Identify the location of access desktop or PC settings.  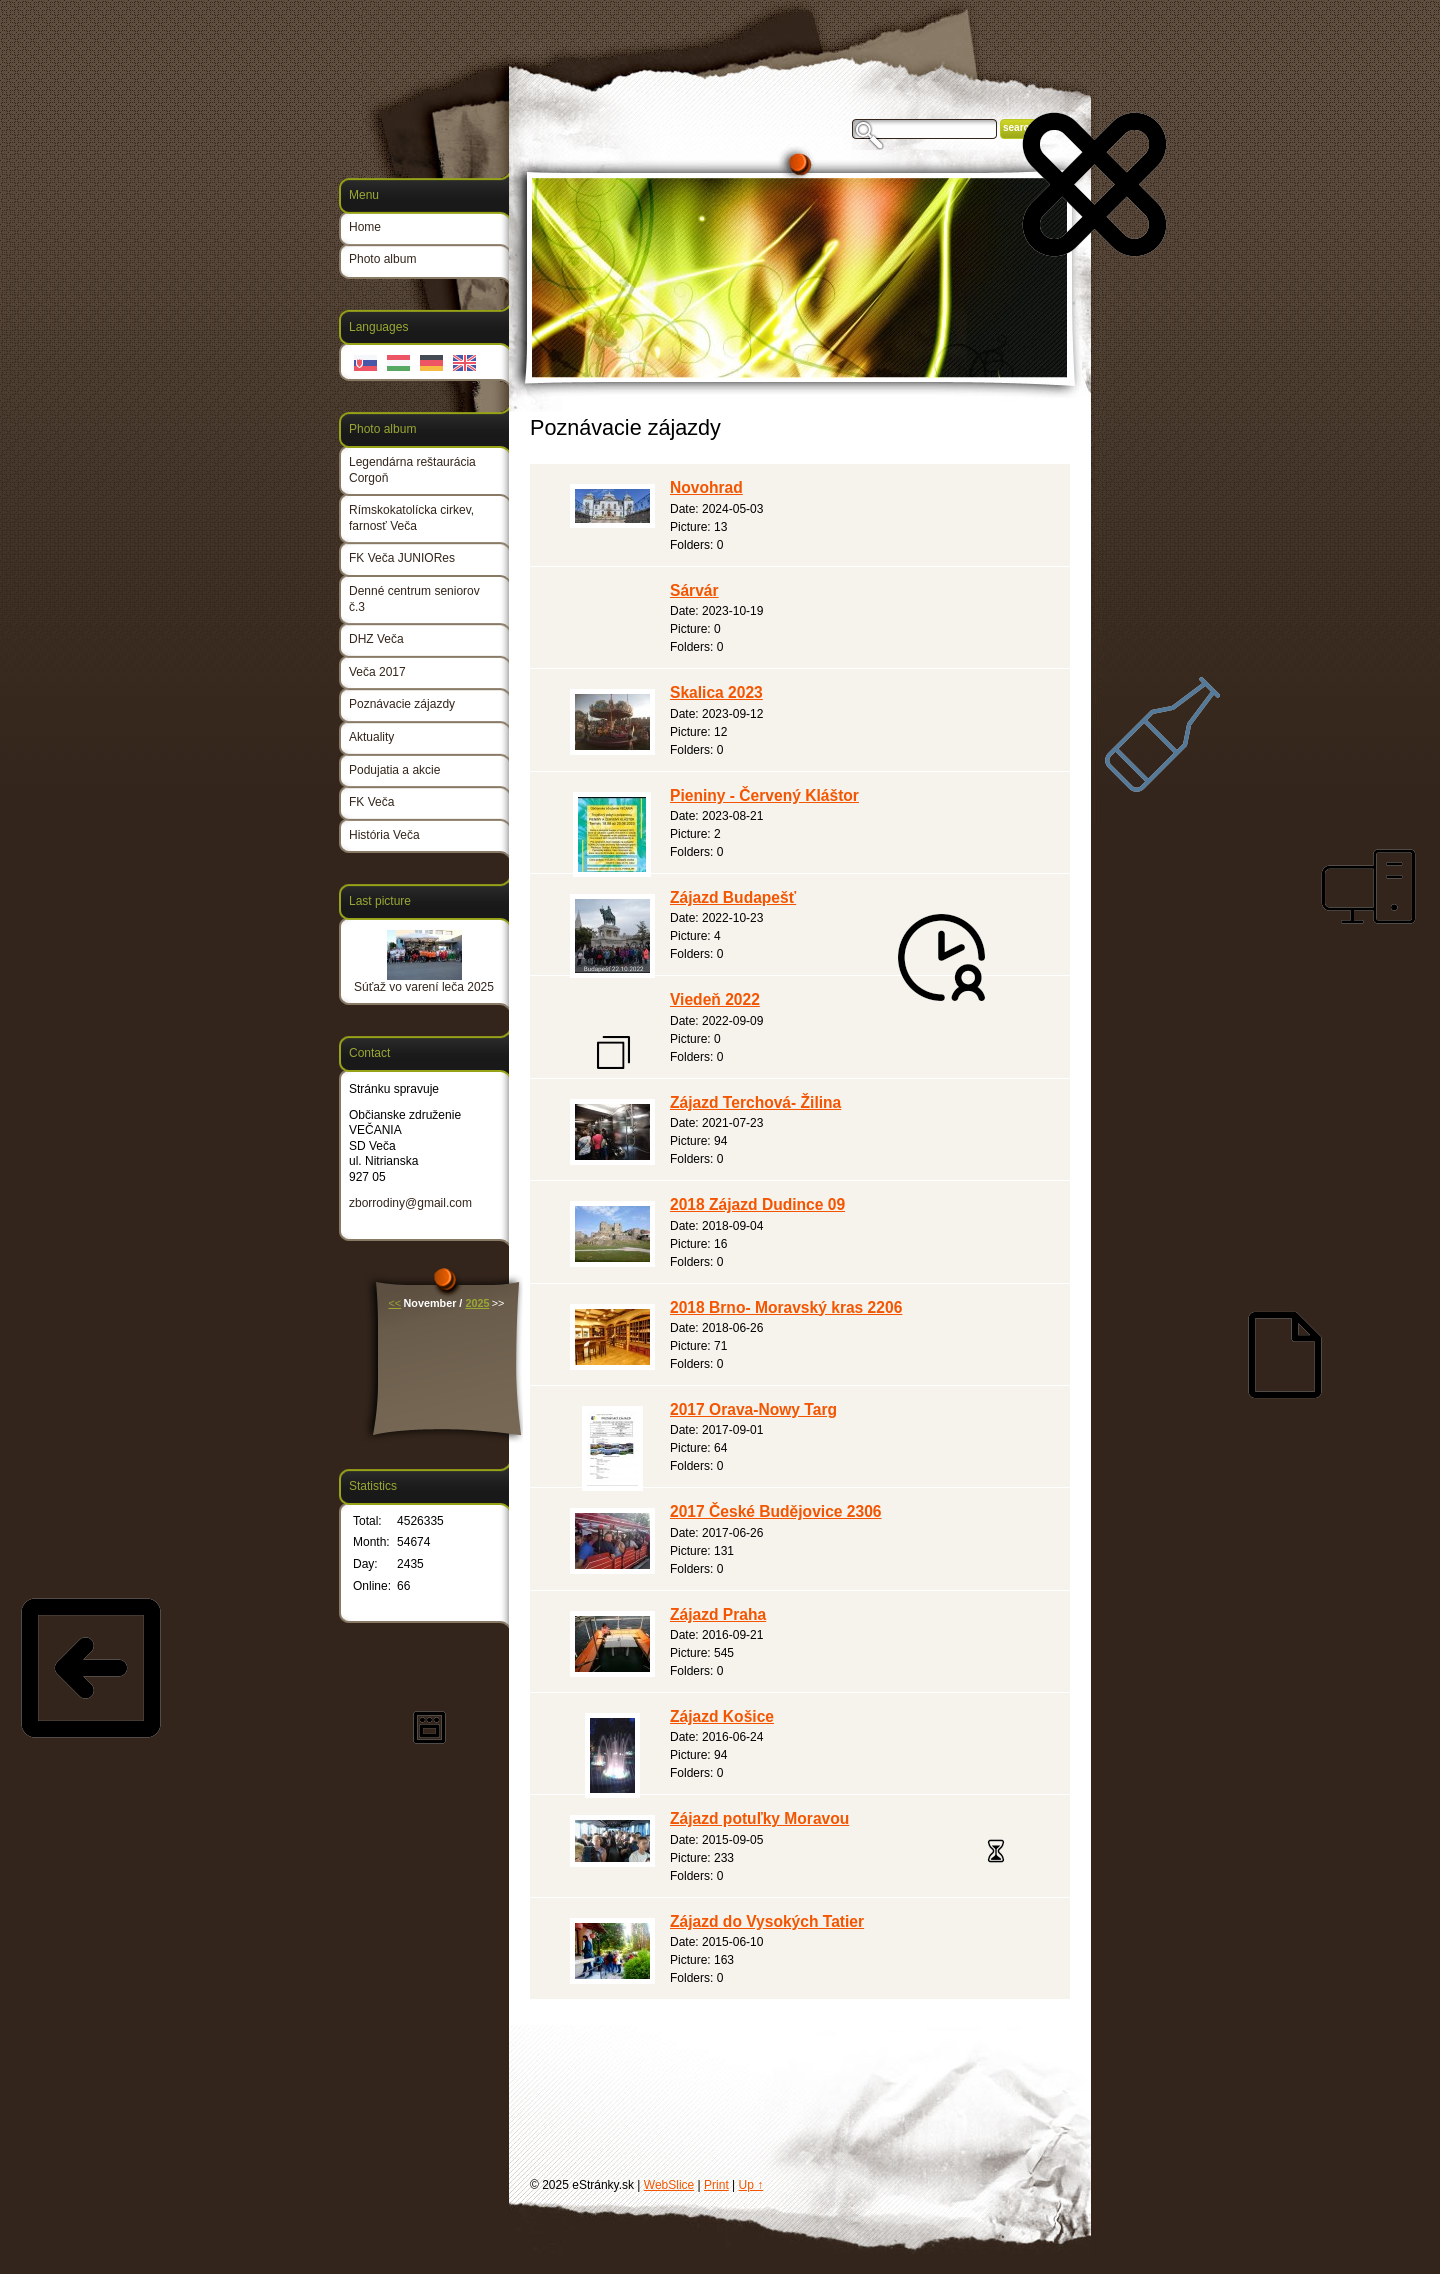
(1368, 886).